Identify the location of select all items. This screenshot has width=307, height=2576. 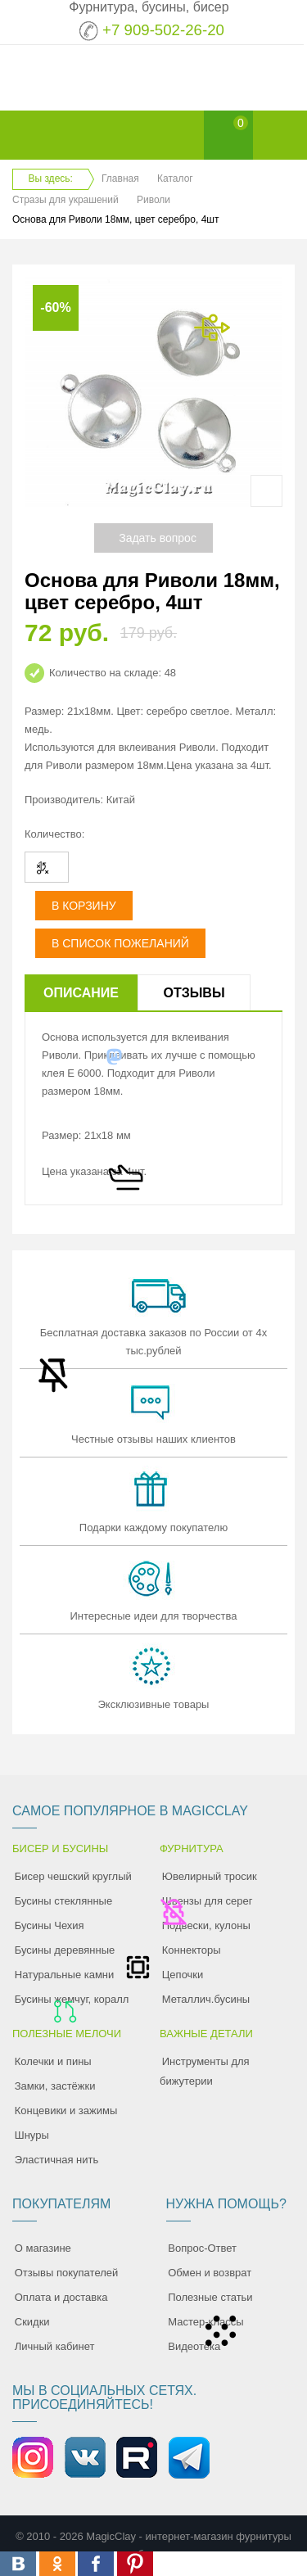
(138, 1967).